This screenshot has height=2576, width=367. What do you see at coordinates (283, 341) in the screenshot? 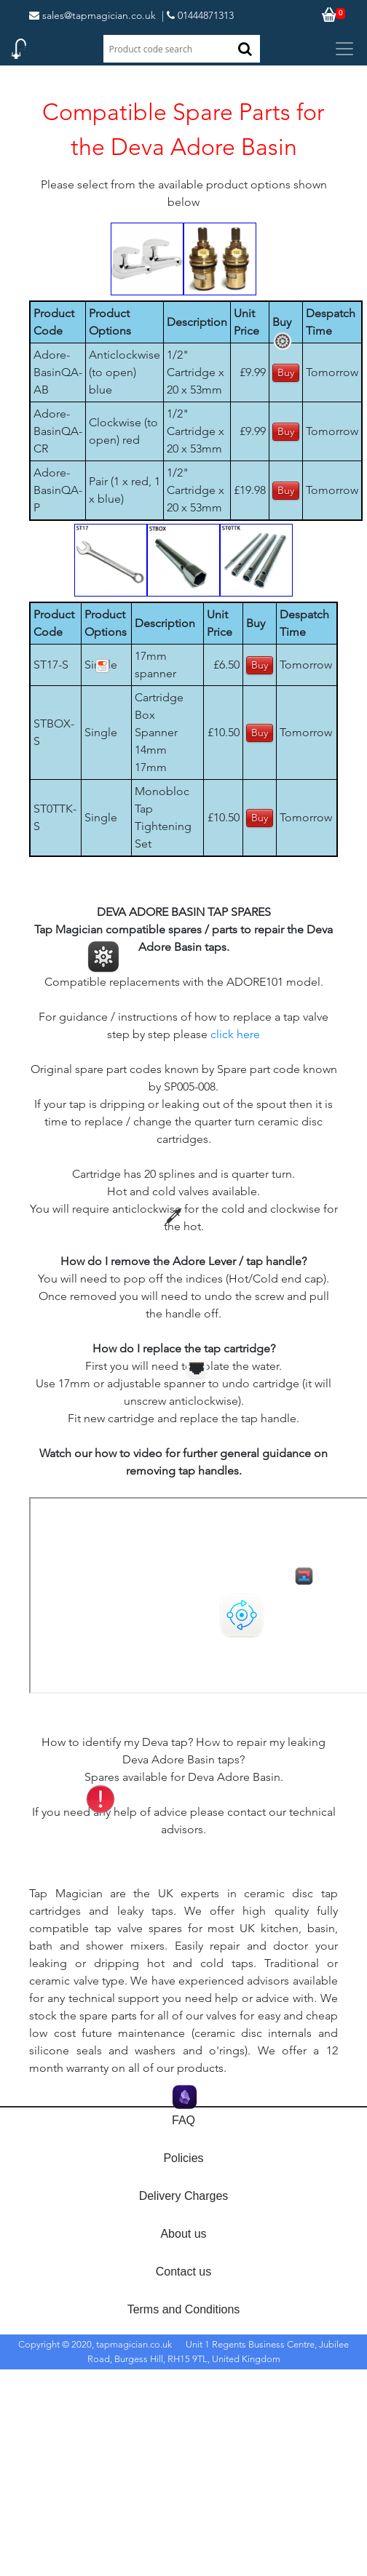
I see `open system settings` at bounding box center [283, 341].